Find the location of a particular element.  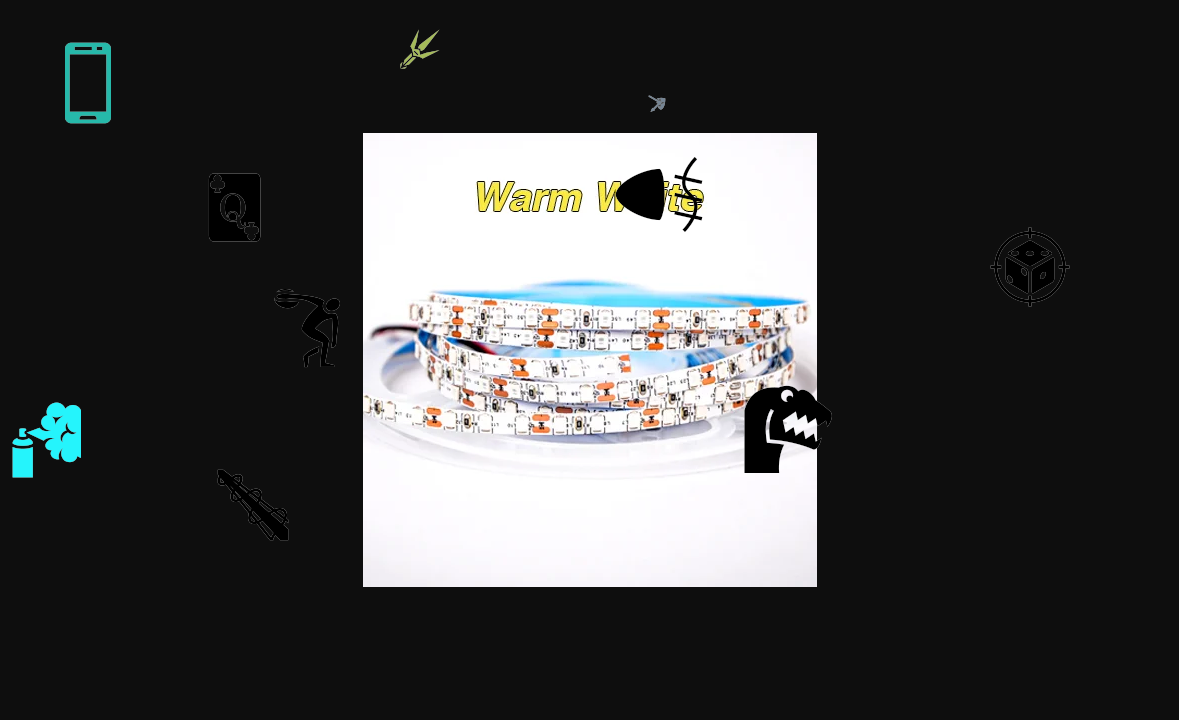

spray paint tool or graffiti feature is located at coordinates (43, 439).